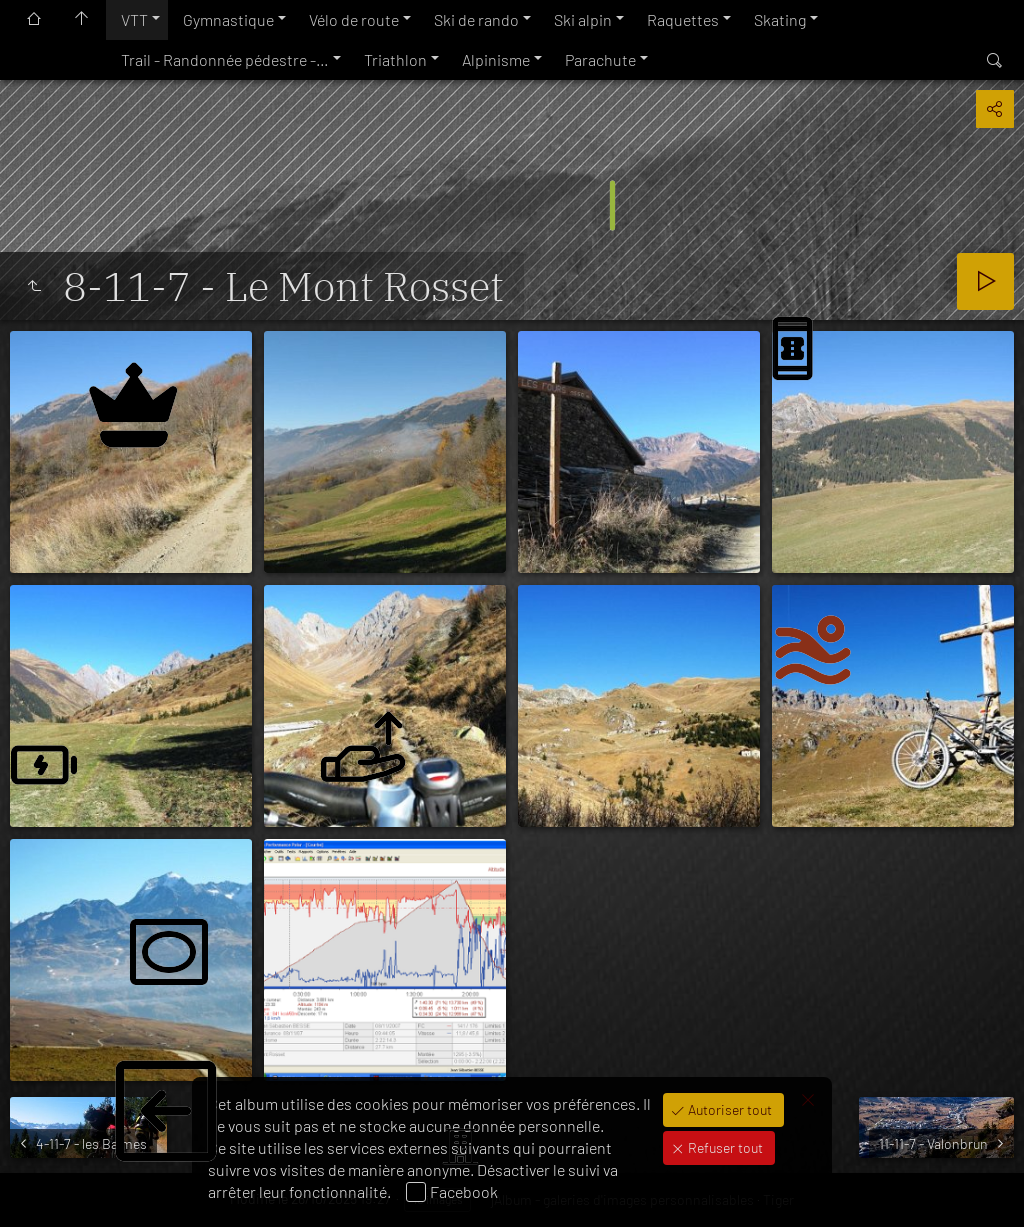  What do you see at coordinates (460, 1146) in the screenshot?
I see `view company or business profile` at bounding box center [460, 1146].